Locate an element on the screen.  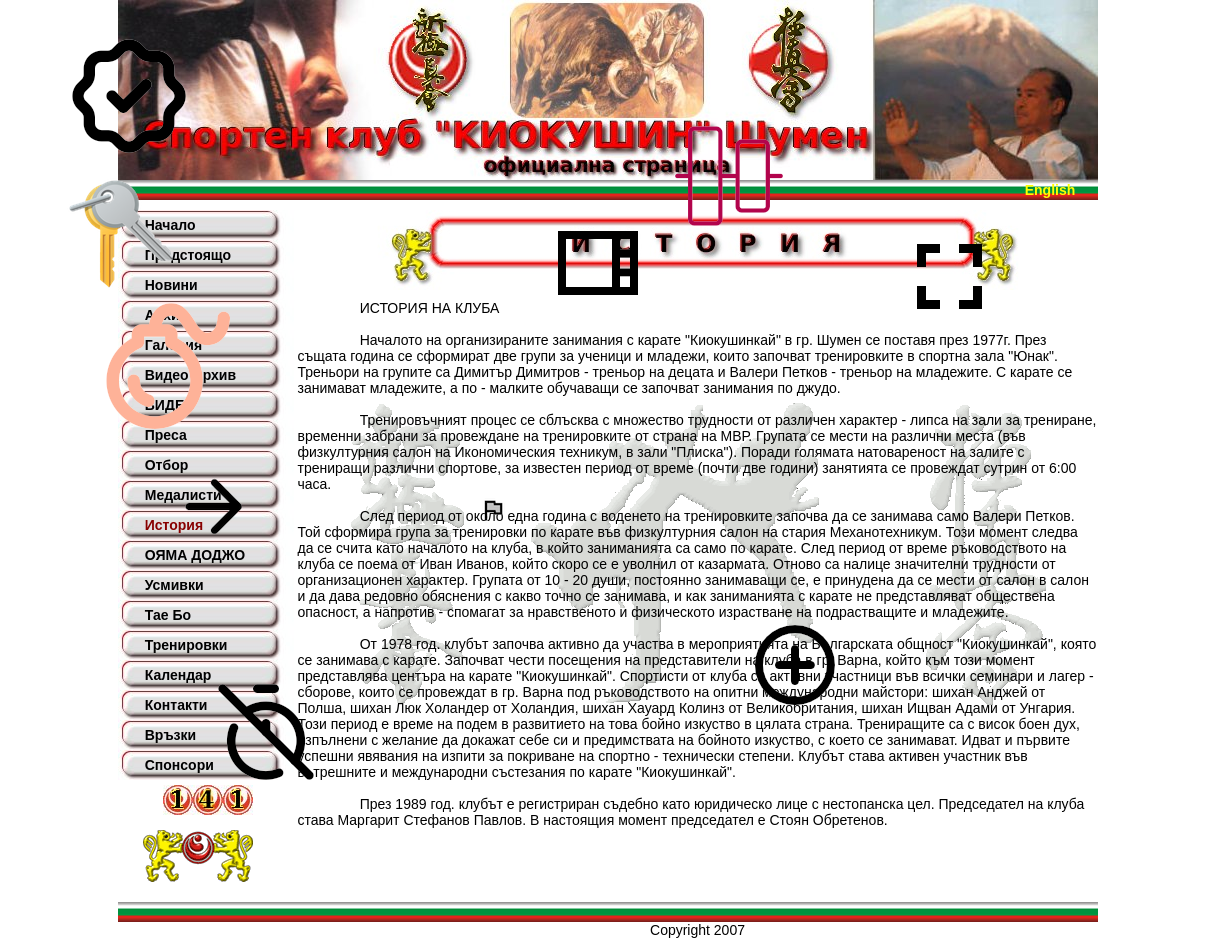
toggle sidebar panel visibility is located at coordinates (598, 263).